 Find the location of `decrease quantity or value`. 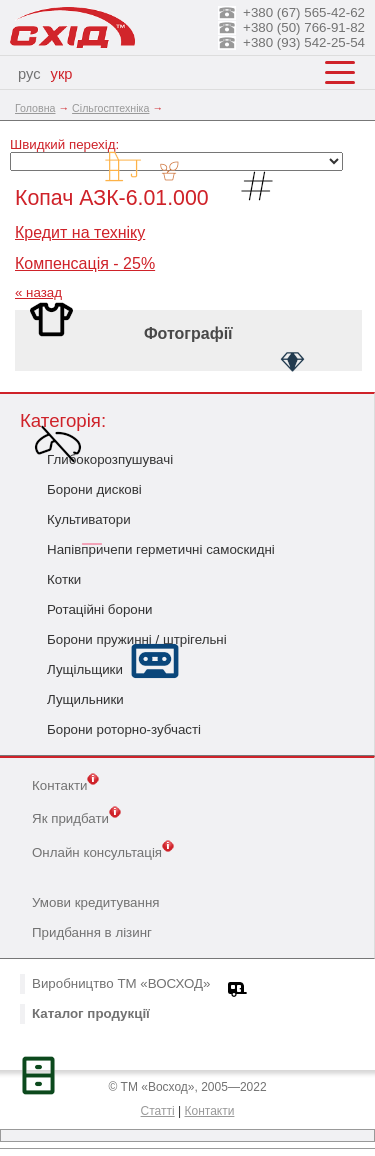

decrease quantity or value is located at coordinates (92, 544).